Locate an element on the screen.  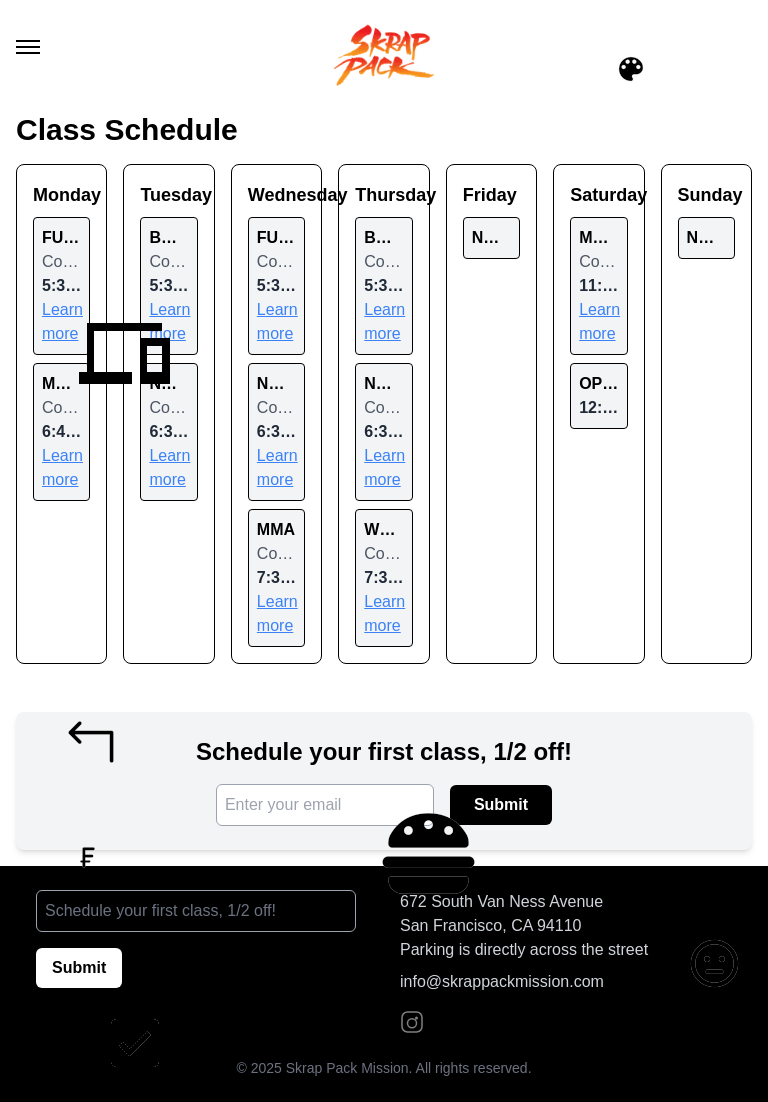
select or confirm an option is located at coordinates (135, 1043).